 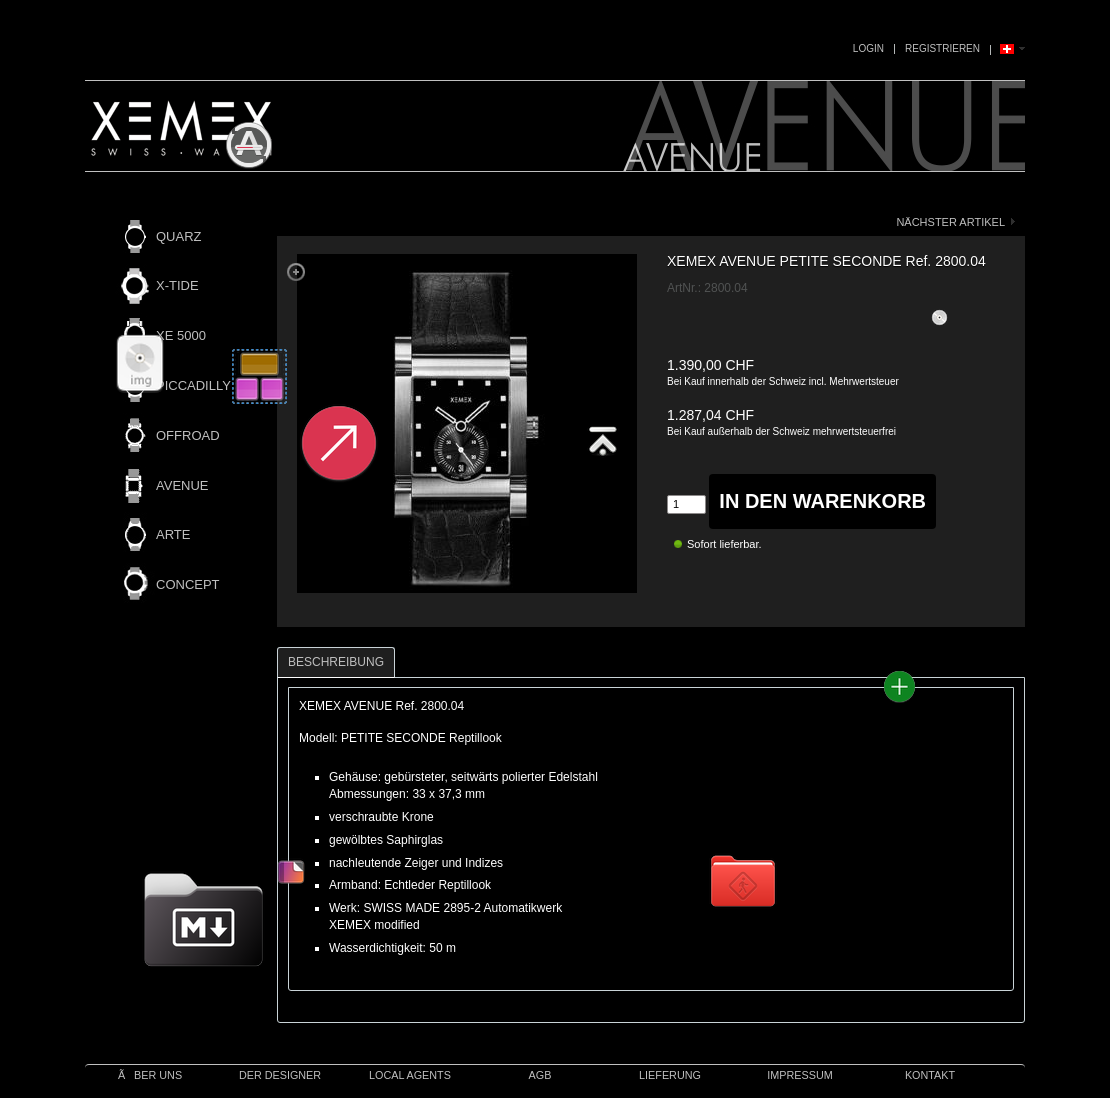 What do you see at coordinates (939, 317) in the screenshot?
I see `unmount or eject a CD/DVD writer drive` at bounding box center [939, 317].